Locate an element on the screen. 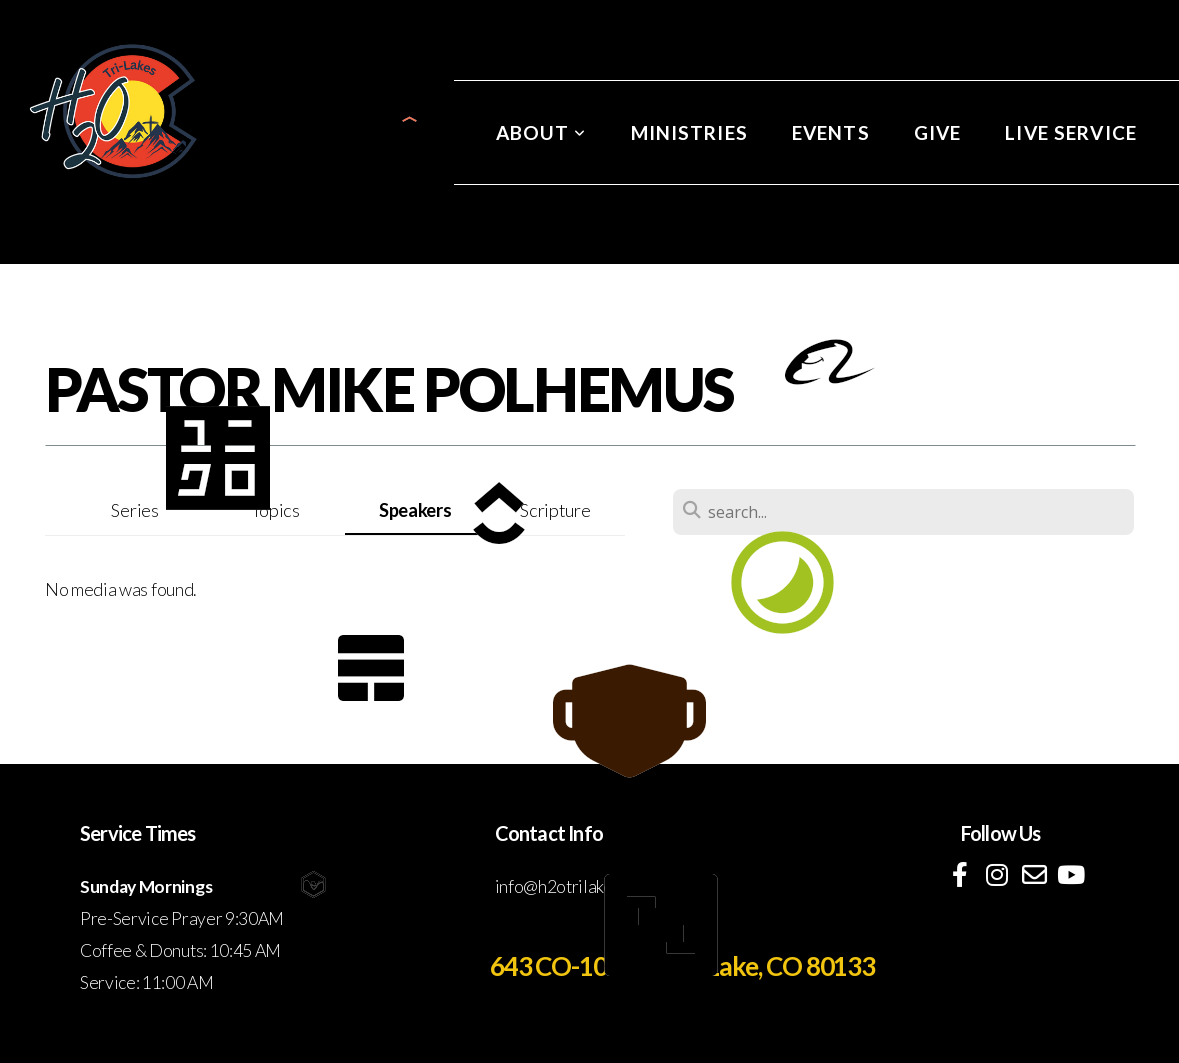 This screenshot has width=1179, height=1063. adjust aspect ratio settings is located at coordinates (661, 925).